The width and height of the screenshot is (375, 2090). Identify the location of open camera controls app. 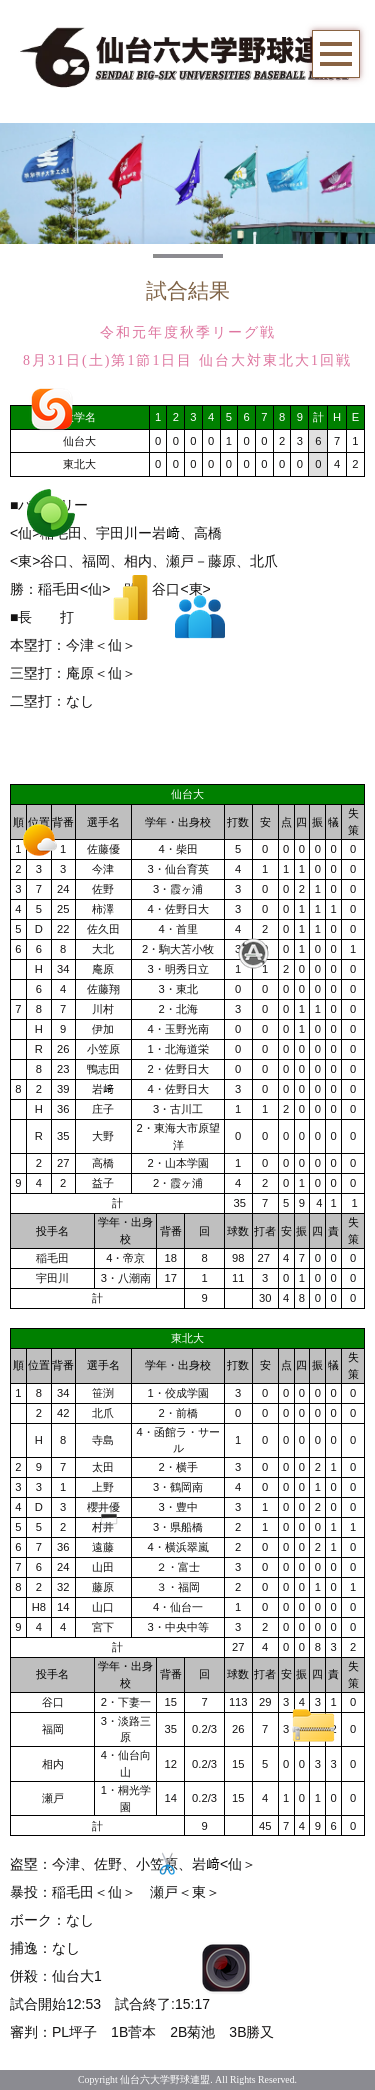
(226, 1968).